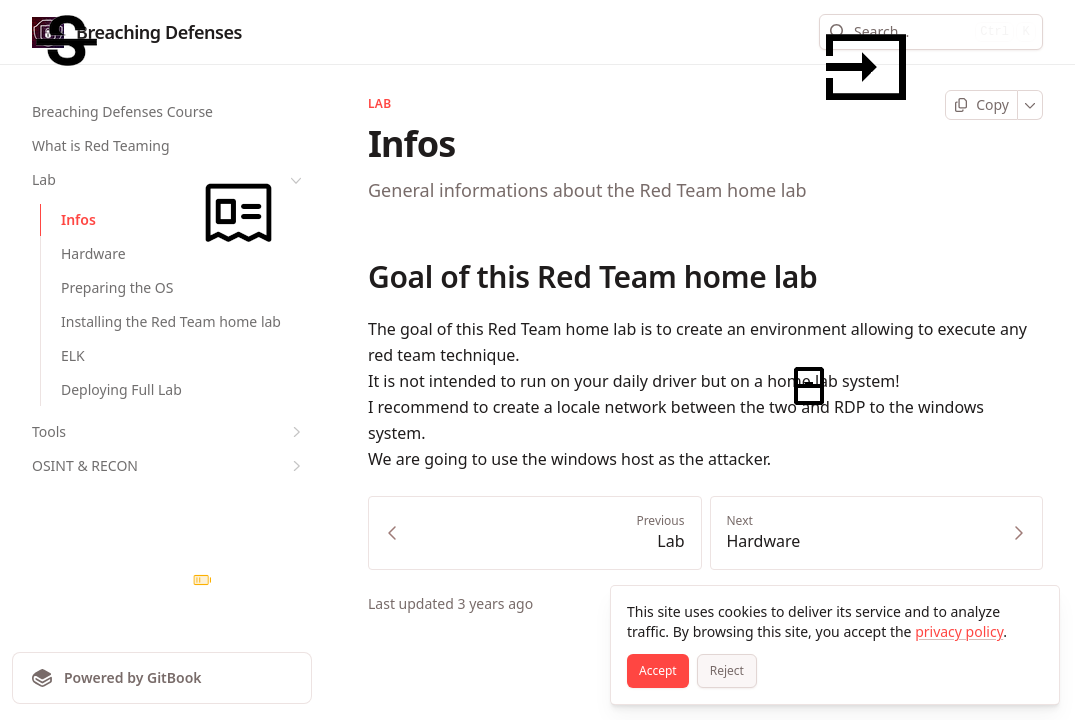 The width and height of the screenshot is (1075, 720). What do you see at coordinates (202, 580) in the screenshot?
I see `indicates medium battery level` at bounding box center [202, 580].